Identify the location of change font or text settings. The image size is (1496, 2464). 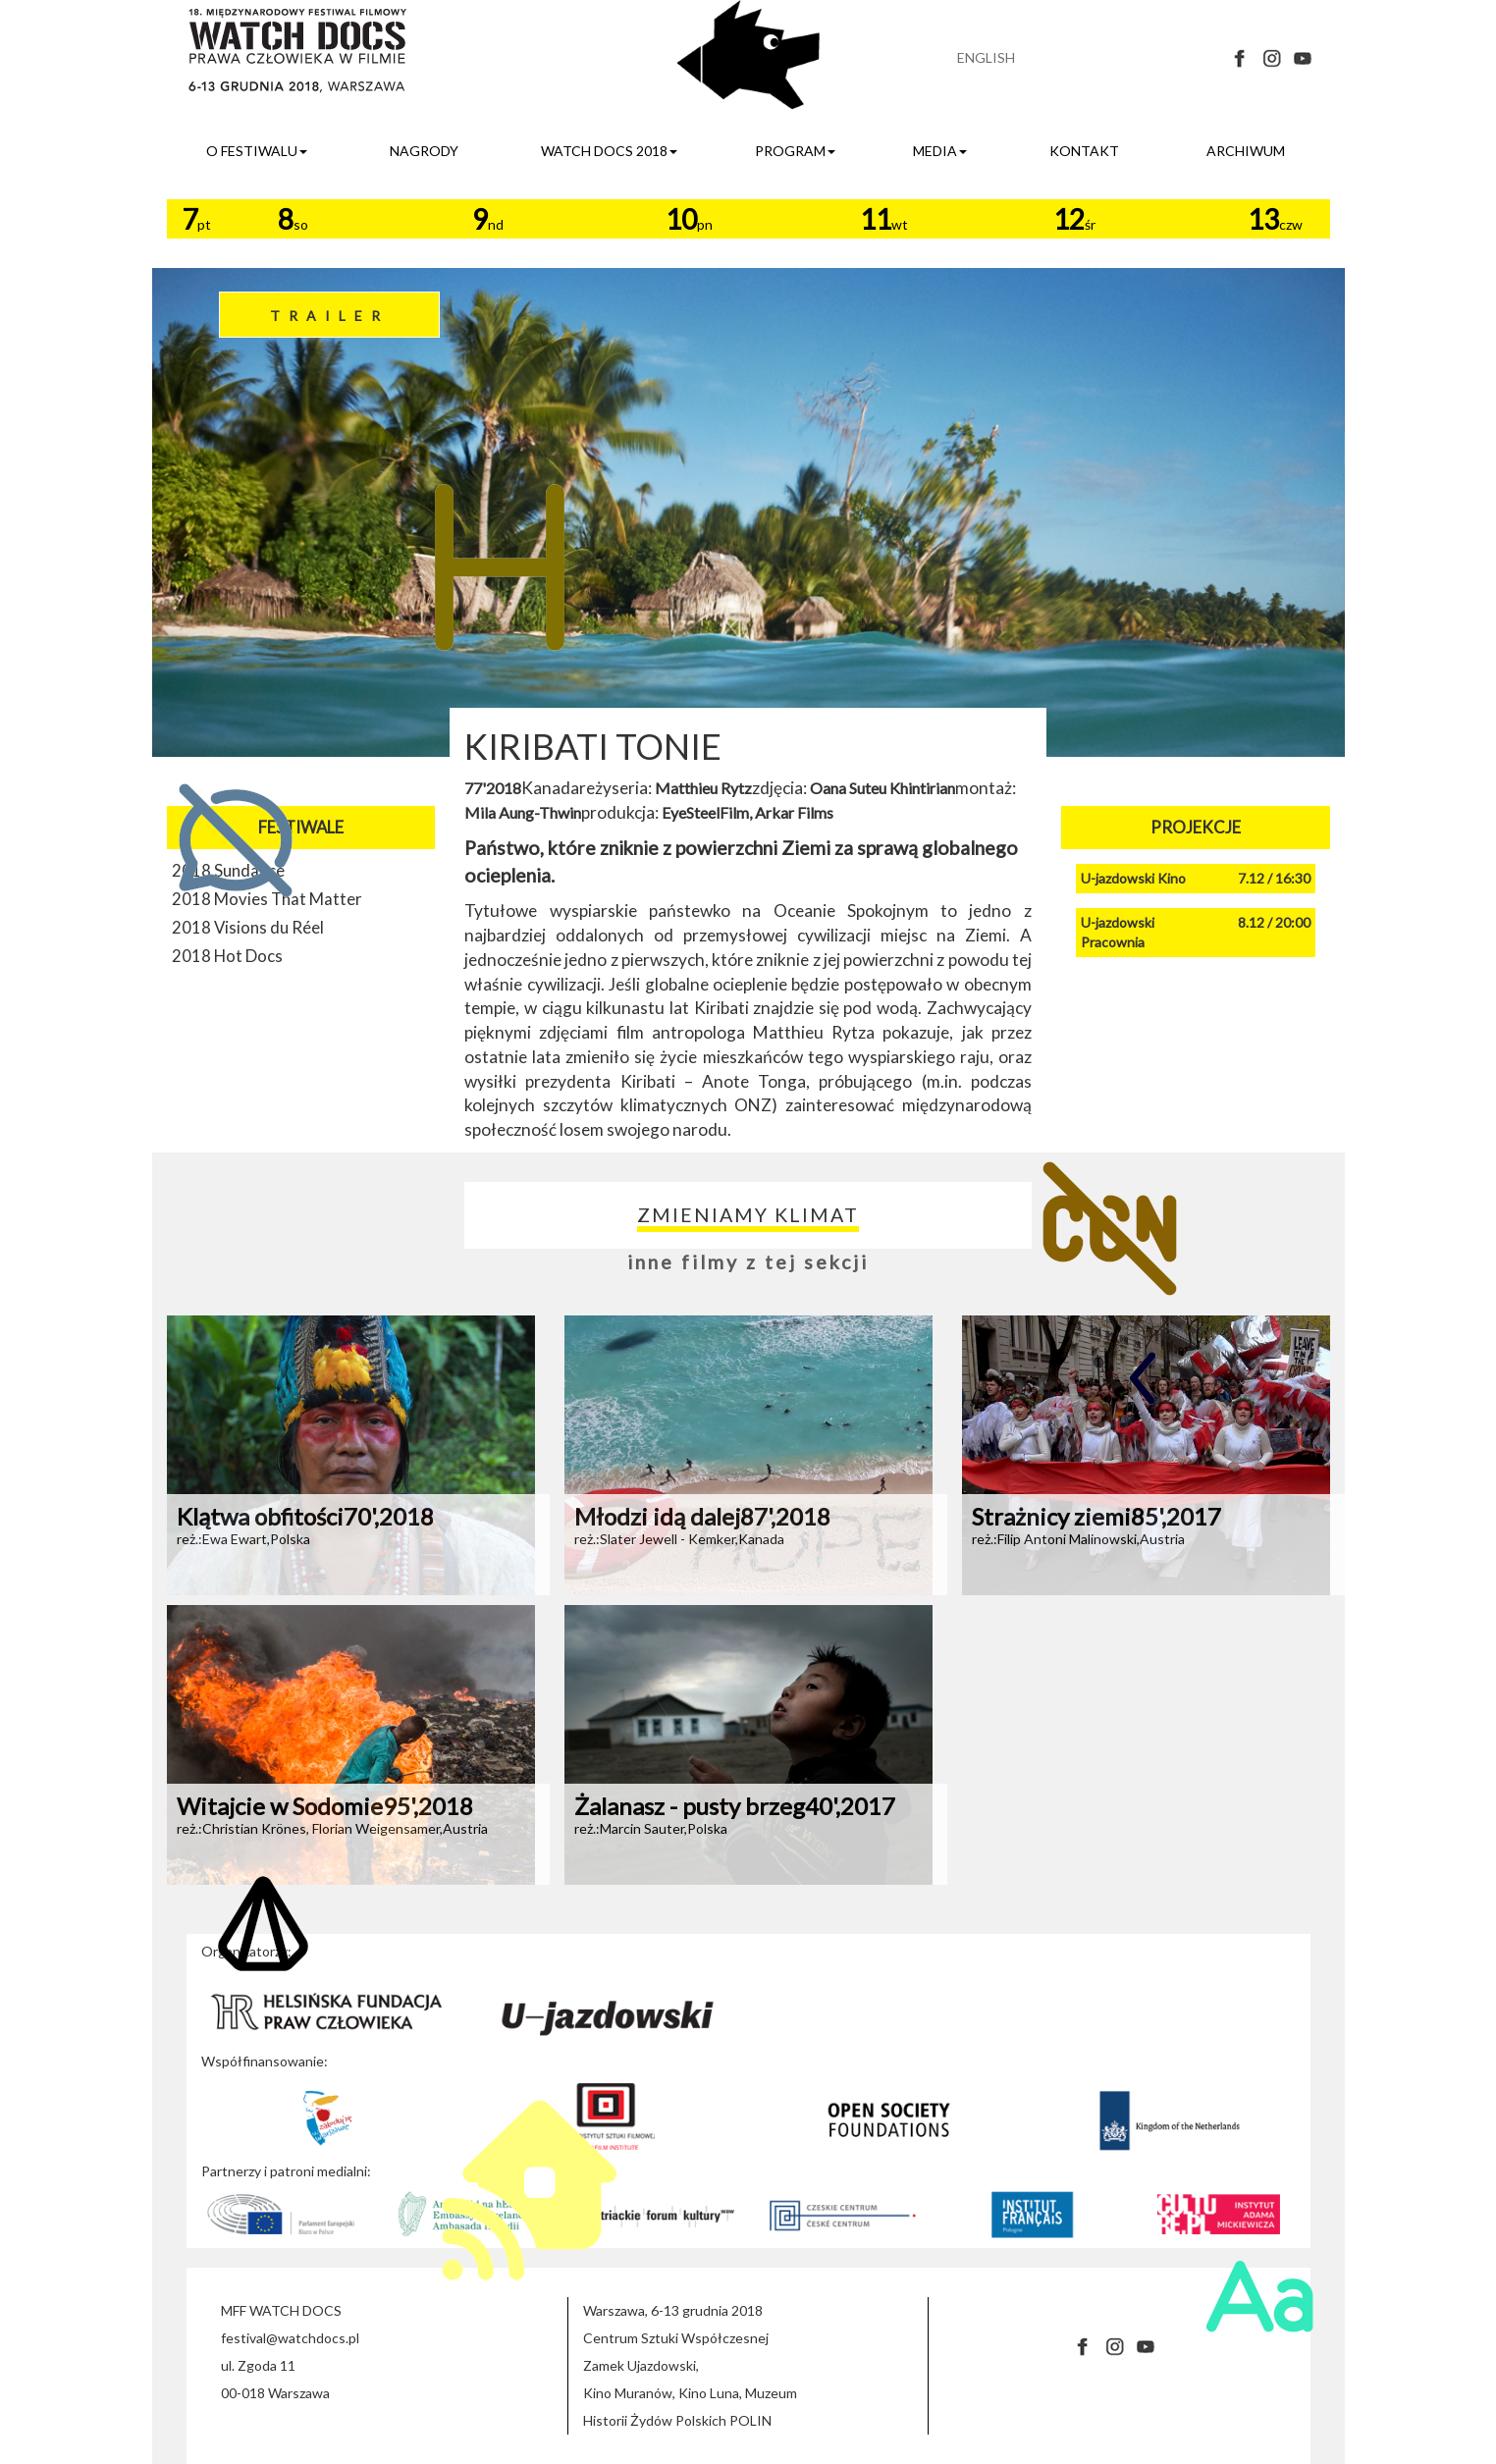
(1261, 2298).